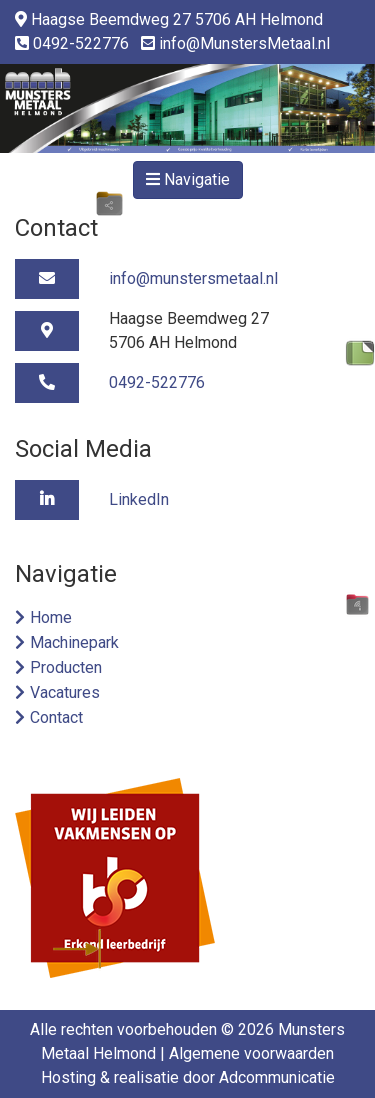  I want to click on access your public shared folder, so click(109, 203).